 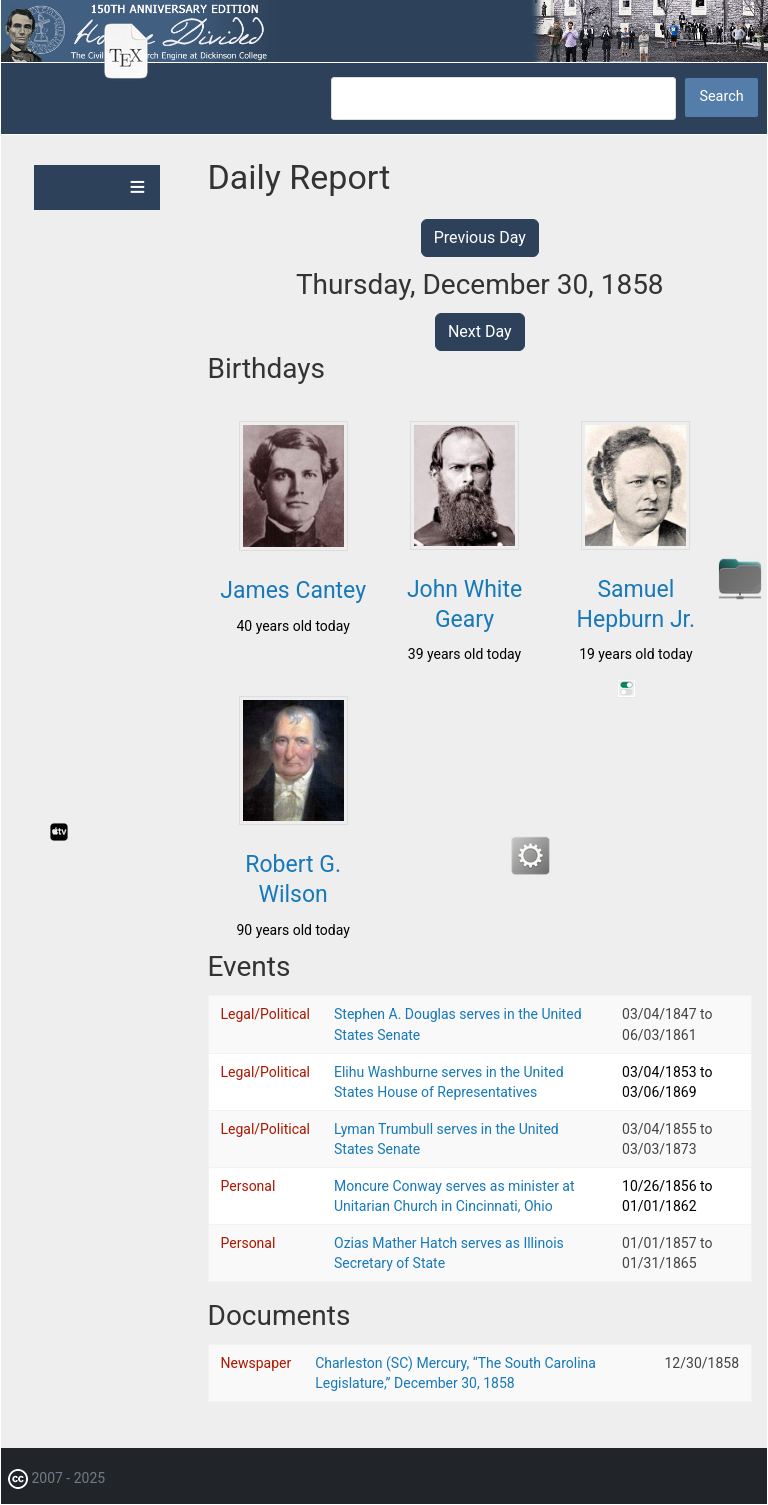 I want to click on access a remote or network folder, so click(x=740, y=578).